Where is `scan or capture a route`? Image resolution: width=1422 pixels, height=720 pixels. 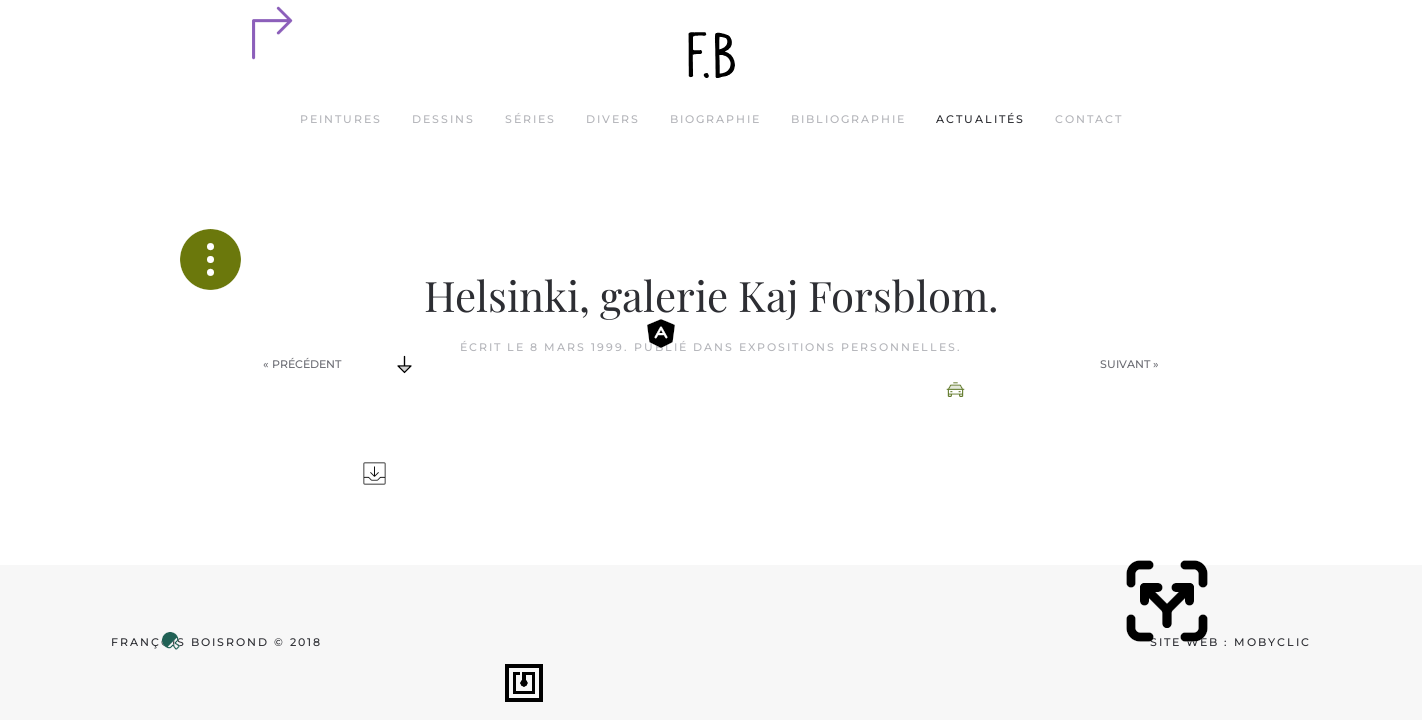 scan or capture a route is located at coordinates (1167, 601).